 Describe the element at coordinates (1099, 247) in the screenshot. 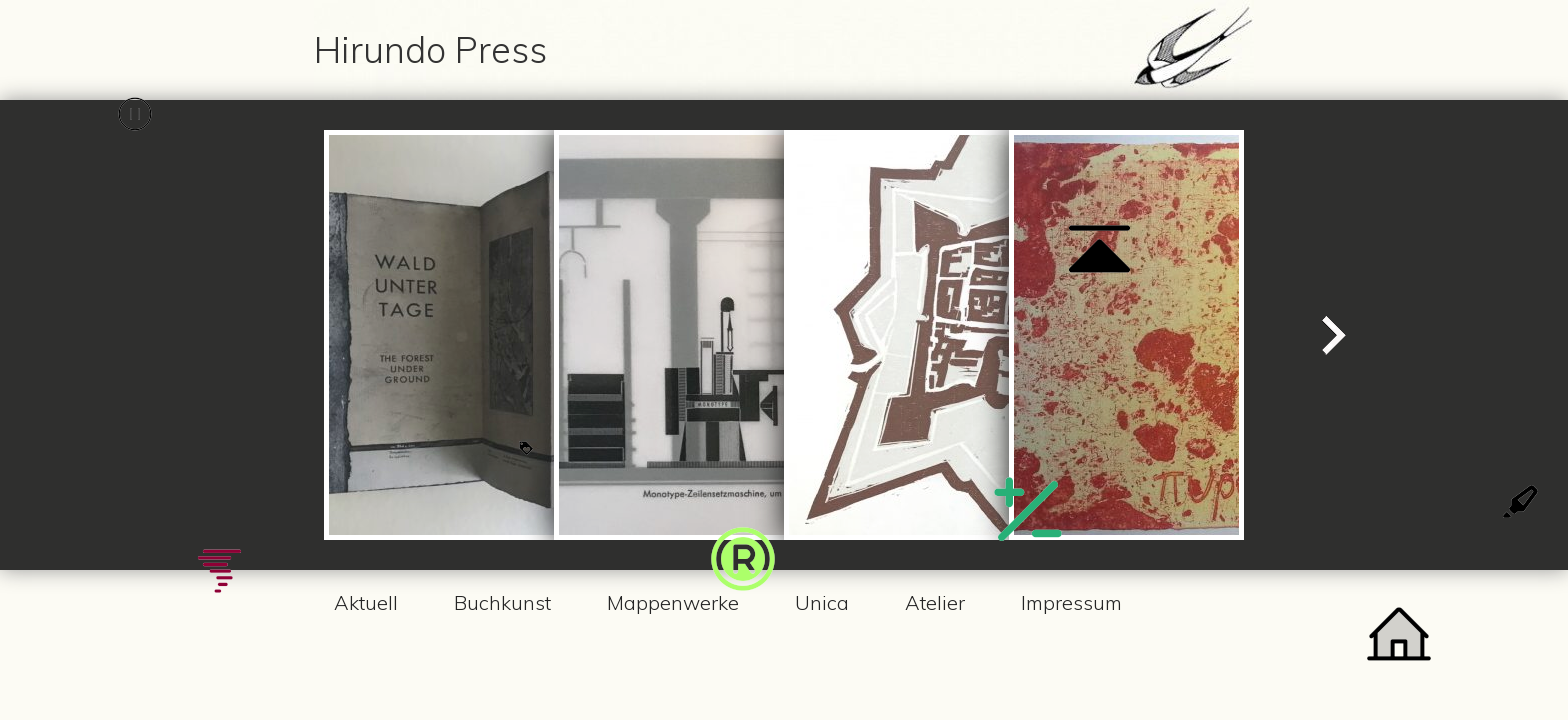

I see `collapse to top or minimize panel` at that location.